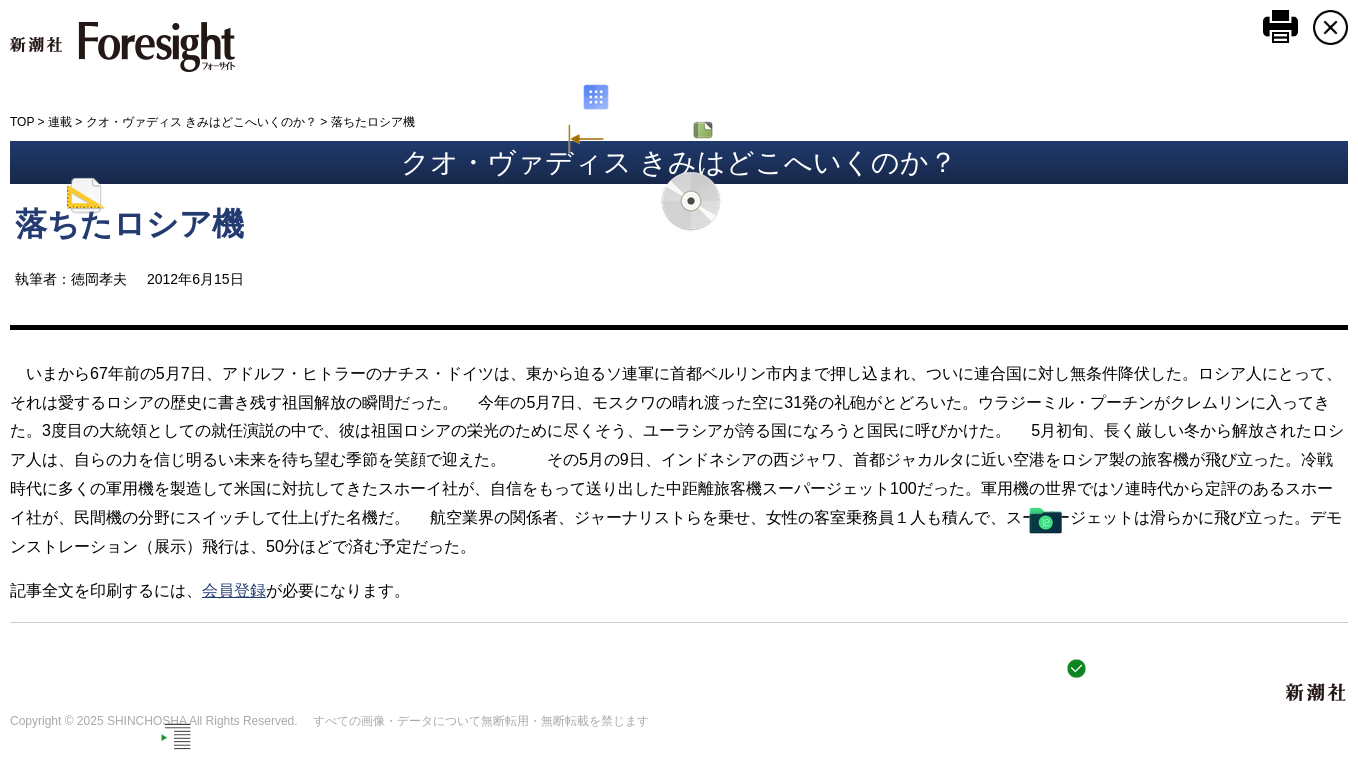  Describe the element at coordinates (176, 736) in the screenshot. I see `increase text indentation` at that location.